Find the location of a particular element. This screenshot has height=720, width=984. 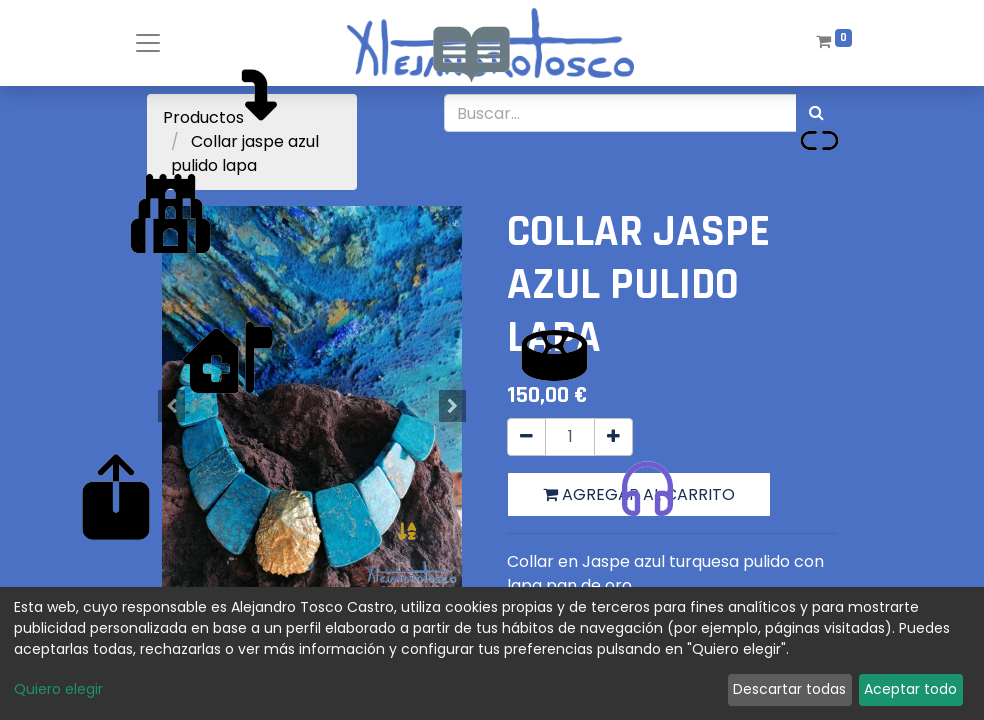

indicates a hindu temple or religious site is located at coordinates (170, 213).